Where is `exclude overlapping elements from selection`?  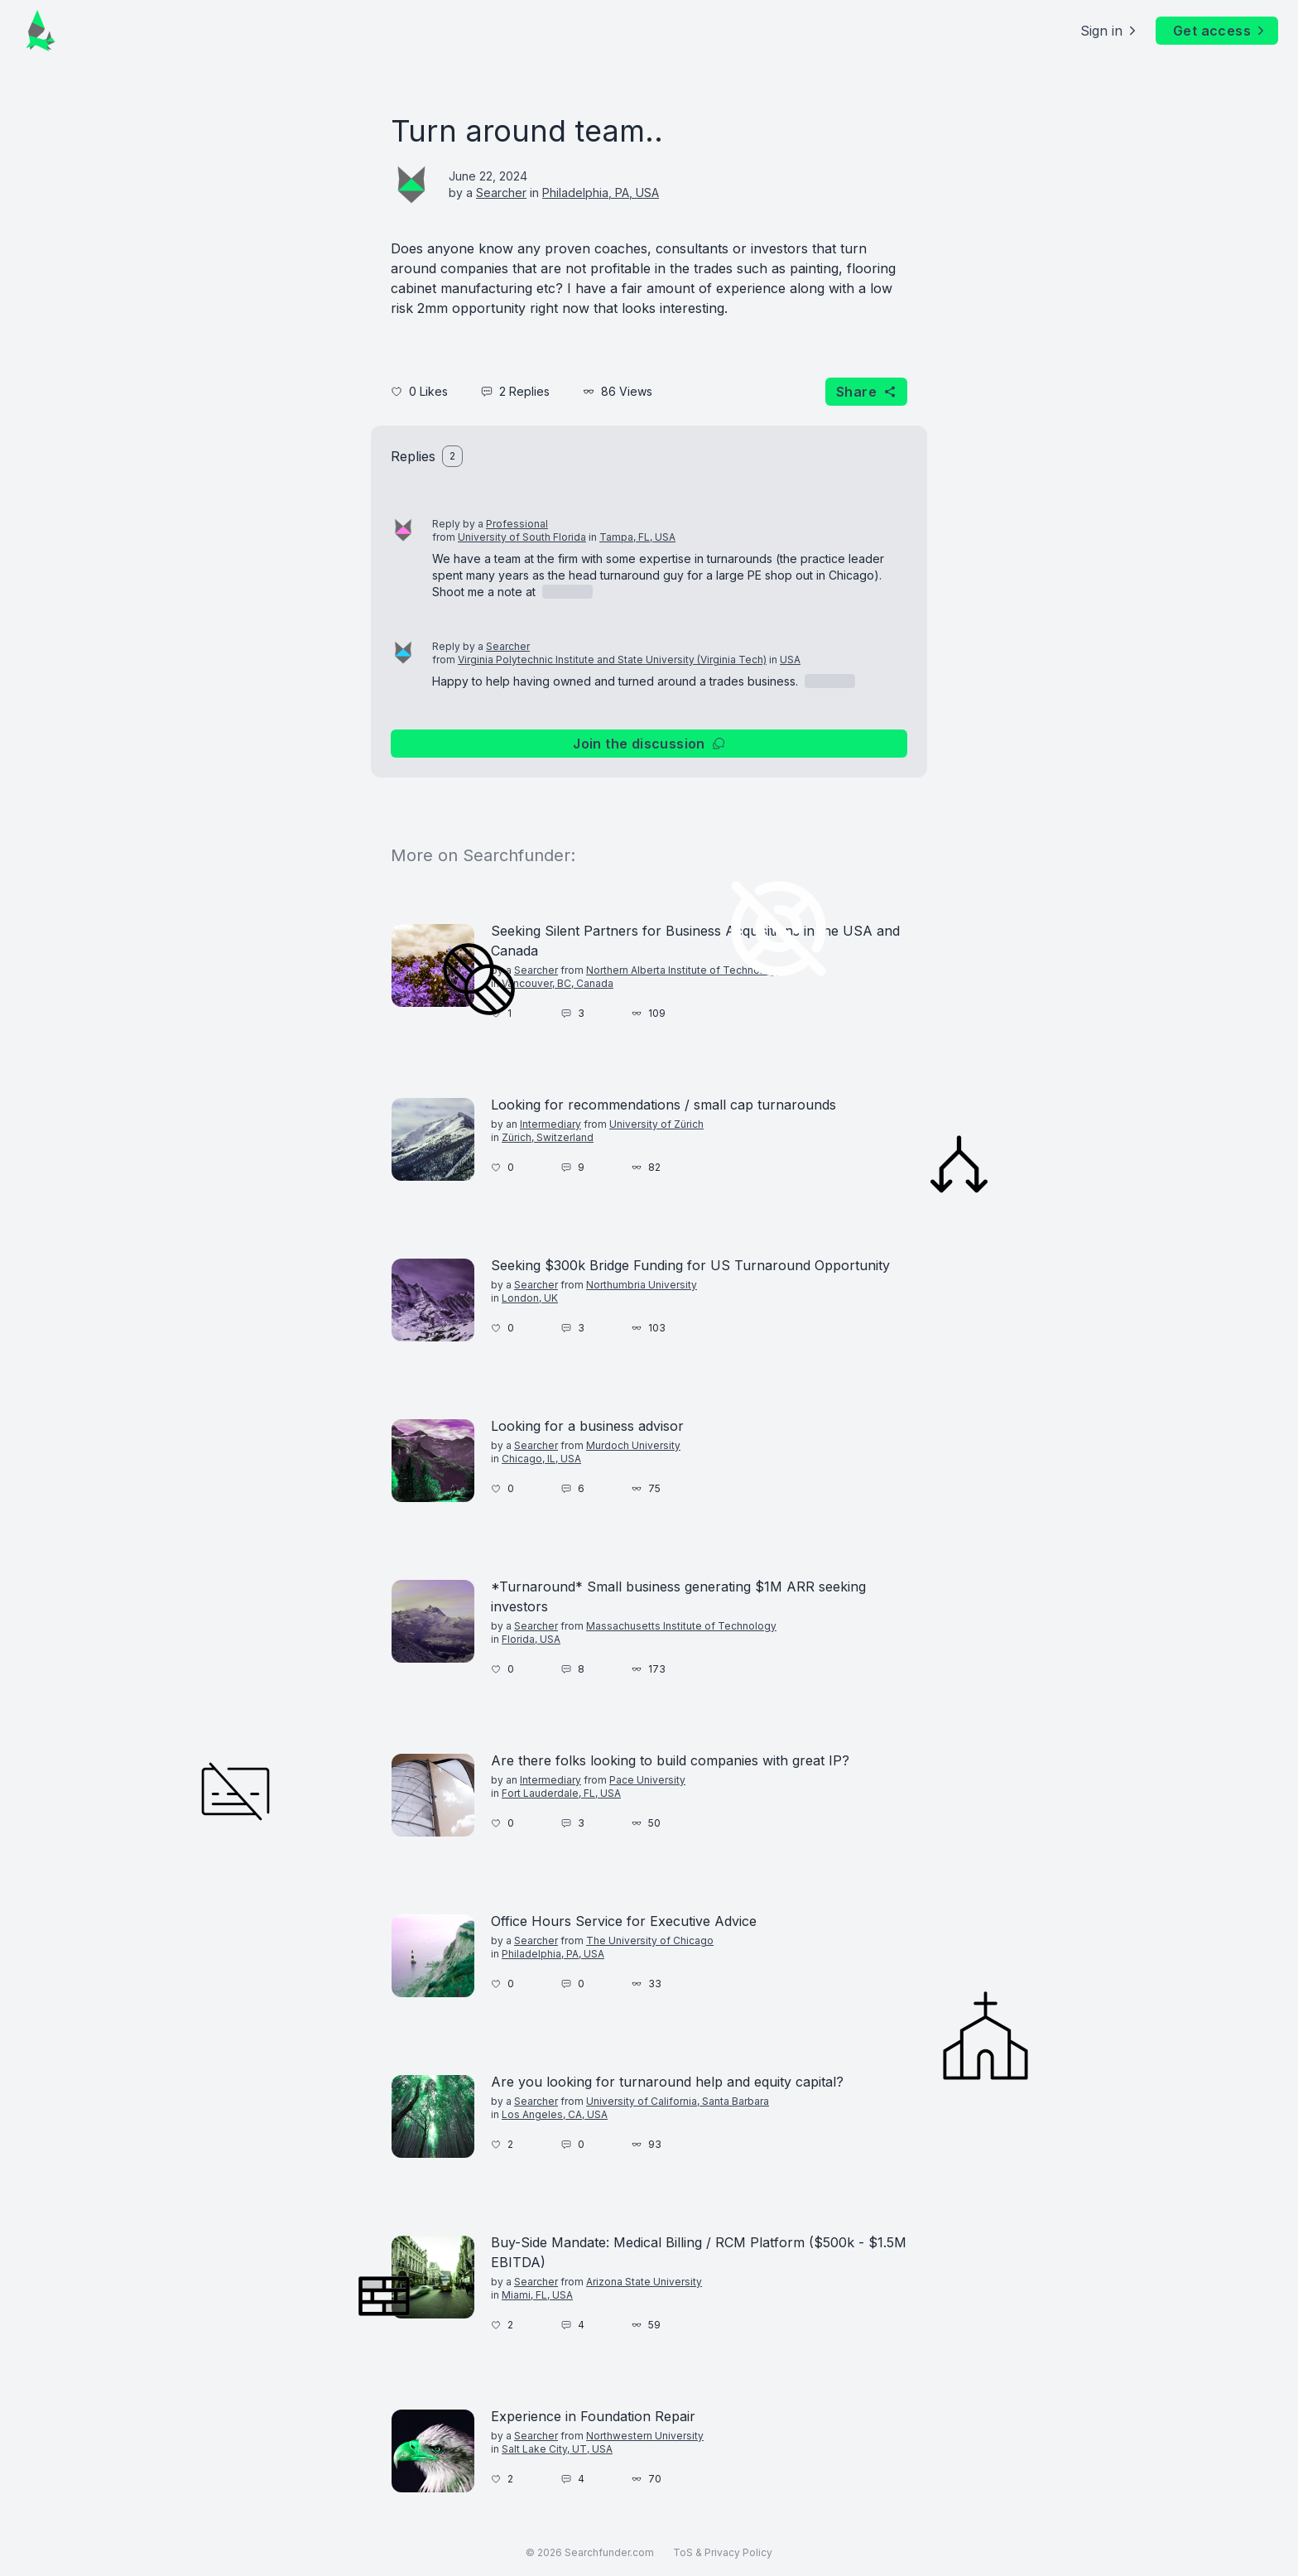
exclude overlapping elements from selection is located at coordinates (478, 979).